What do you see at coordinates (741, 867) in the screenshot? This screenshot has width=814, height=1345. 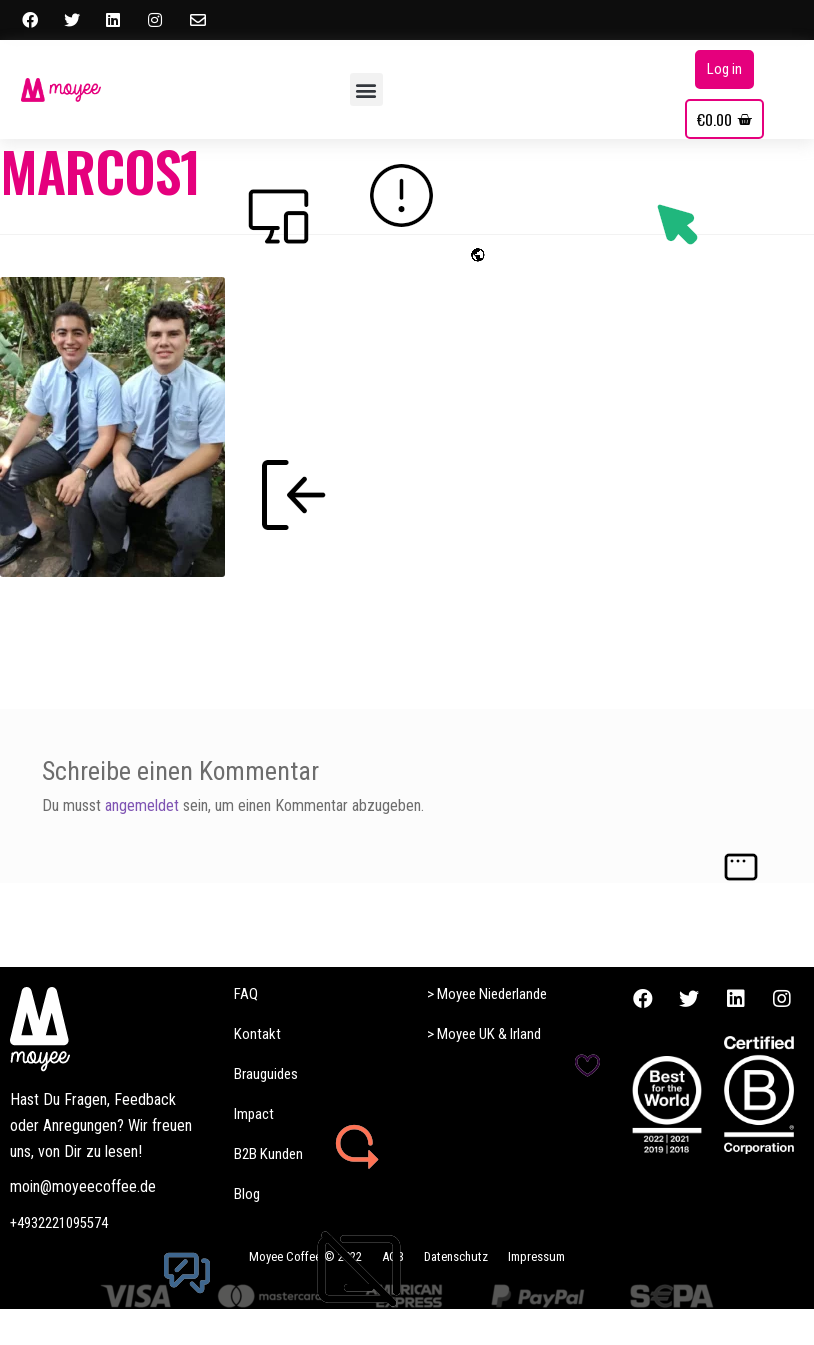 I see `open a new application window` at bounding box center [741, 867].